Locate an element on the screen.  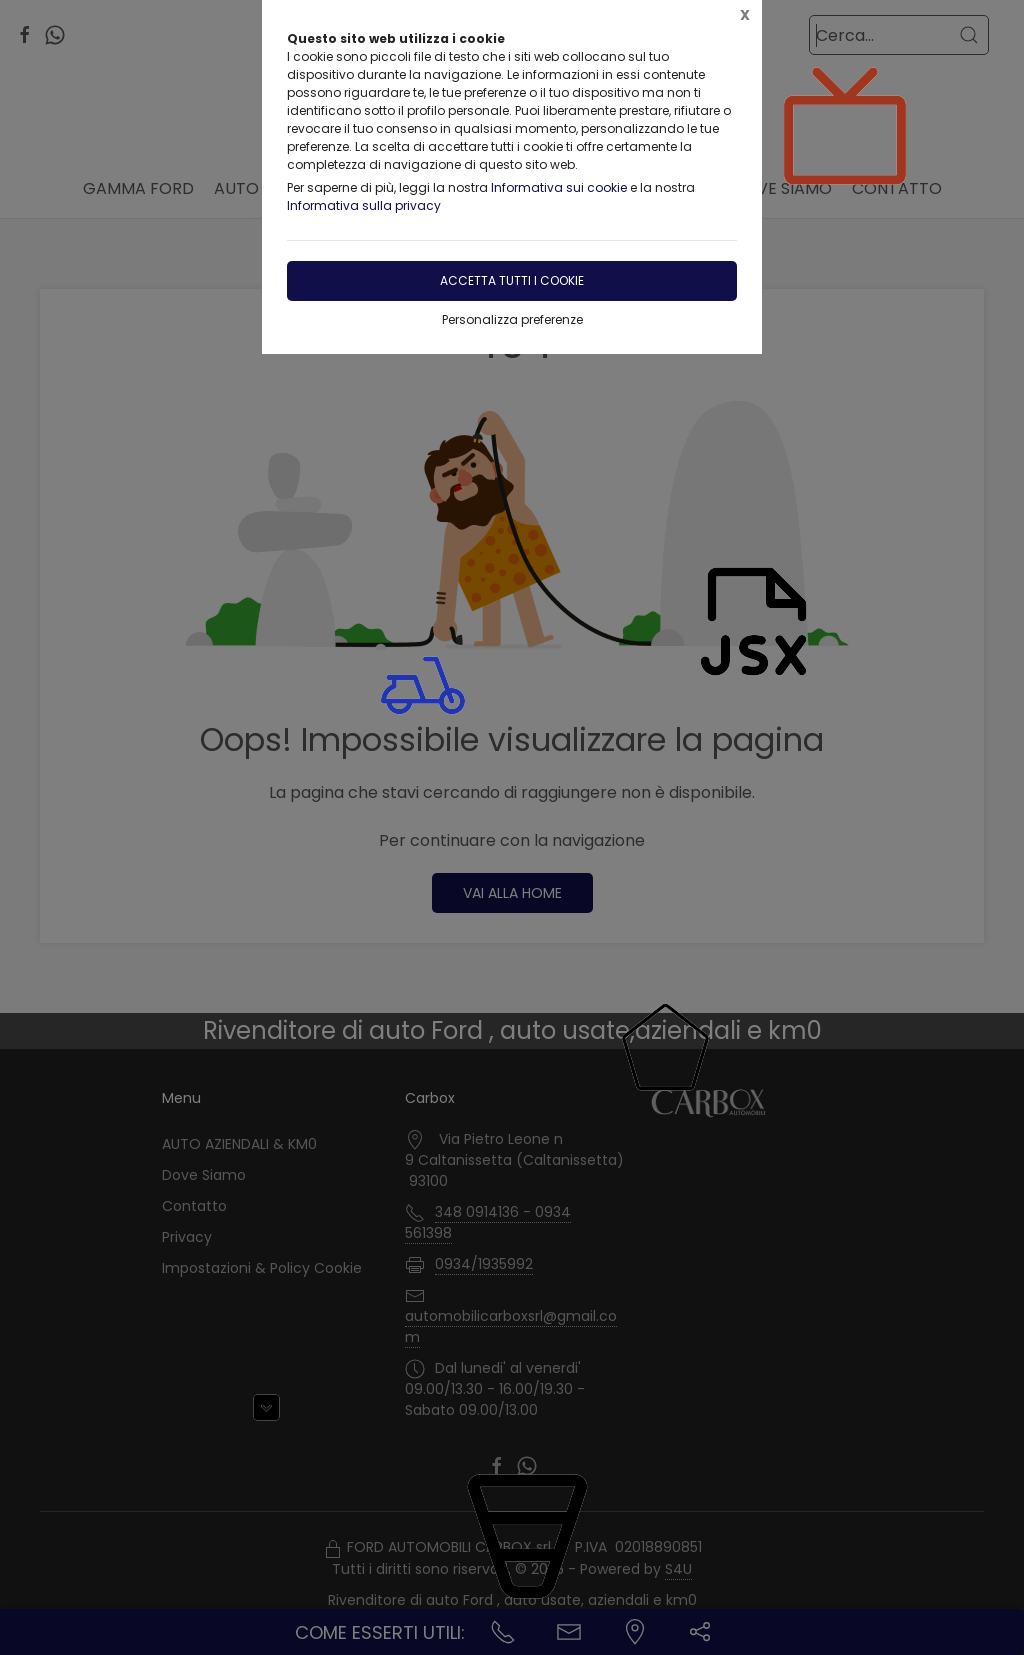
expand dropdown menu or content is located at coordinates (266, 1407).